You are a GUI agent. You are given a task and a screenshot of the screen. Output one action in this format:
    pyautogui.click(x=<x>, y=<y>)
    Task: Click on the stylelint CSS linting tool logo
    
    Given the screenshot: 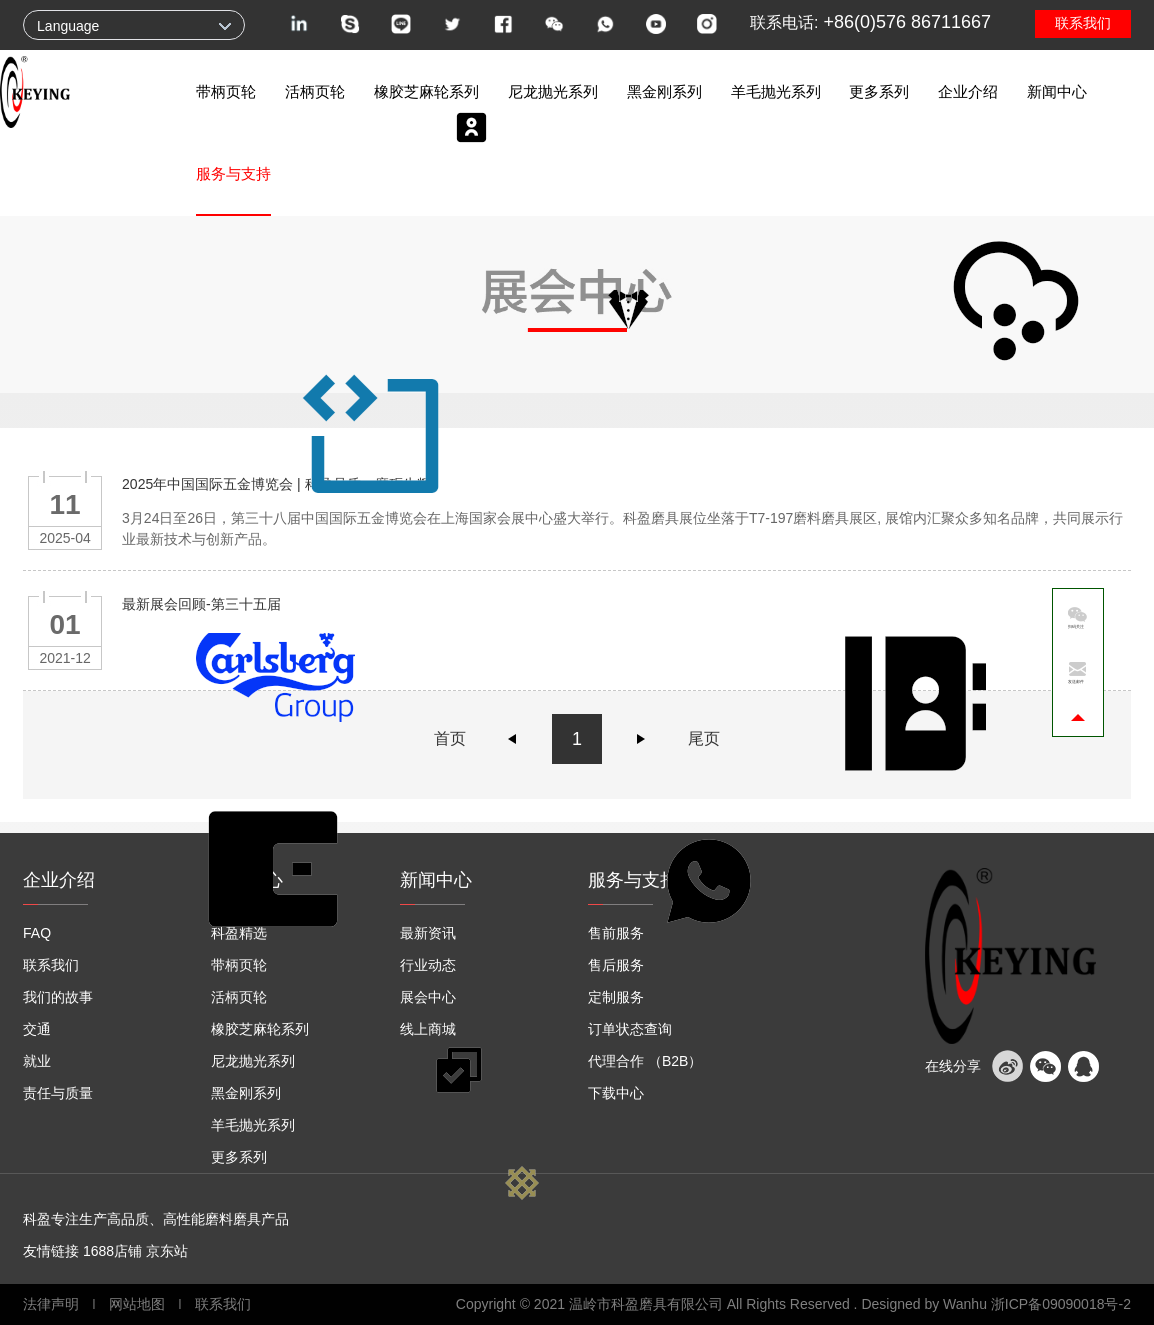 What is the action you would take?
    pyautogui.click(x=628, y=309)
    